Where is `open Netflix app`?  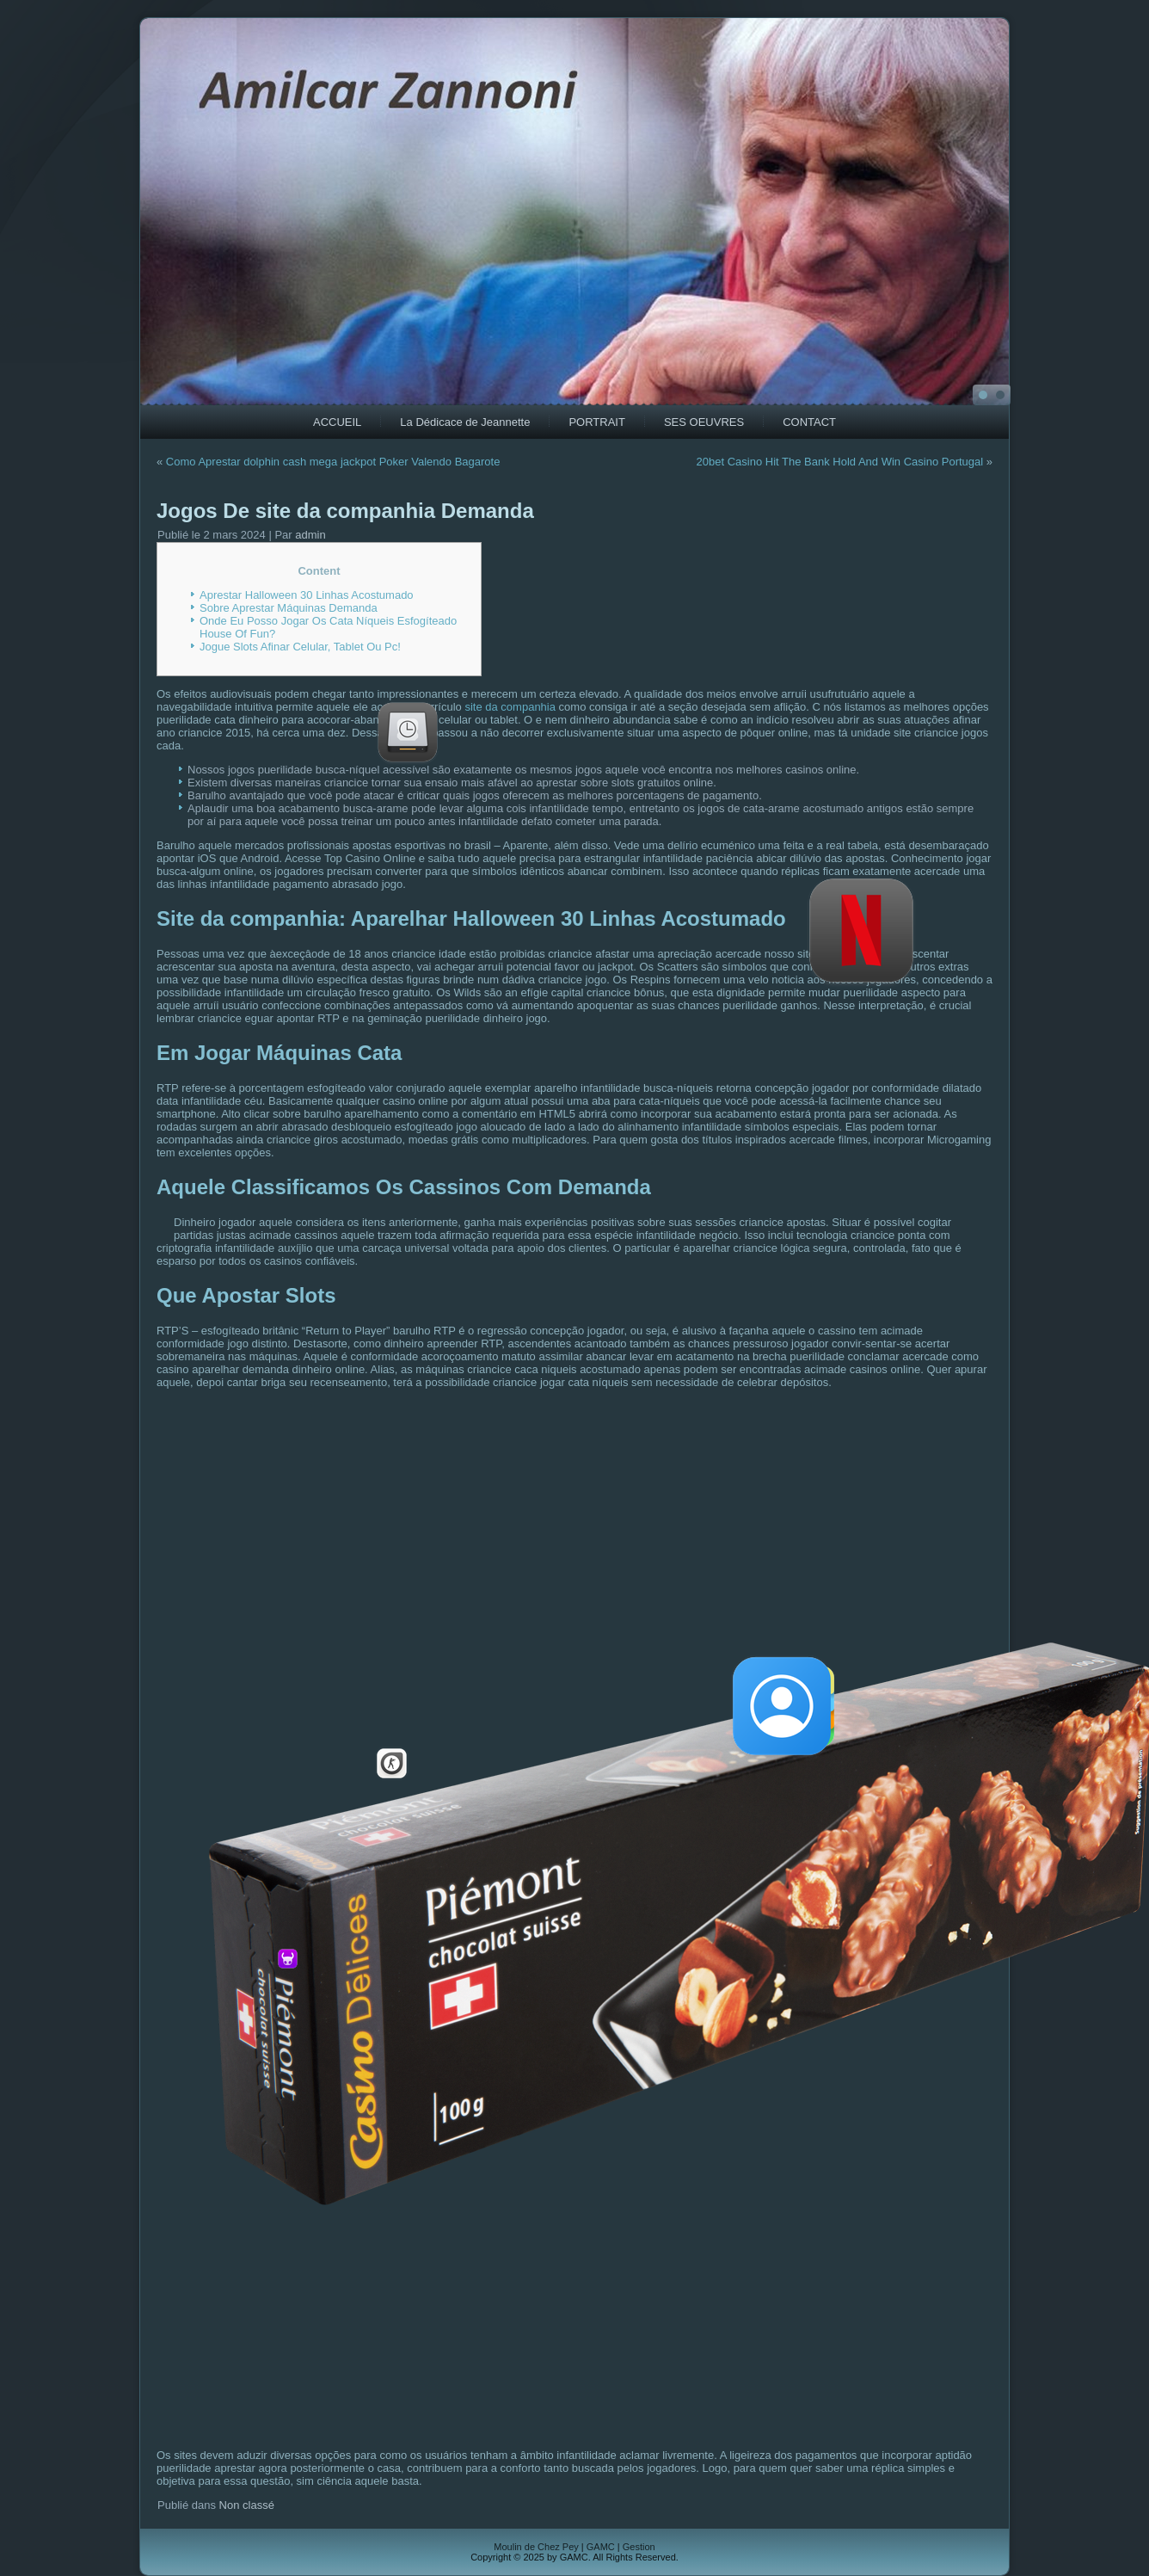 open Netflix app is located at coordinates (861, 930).